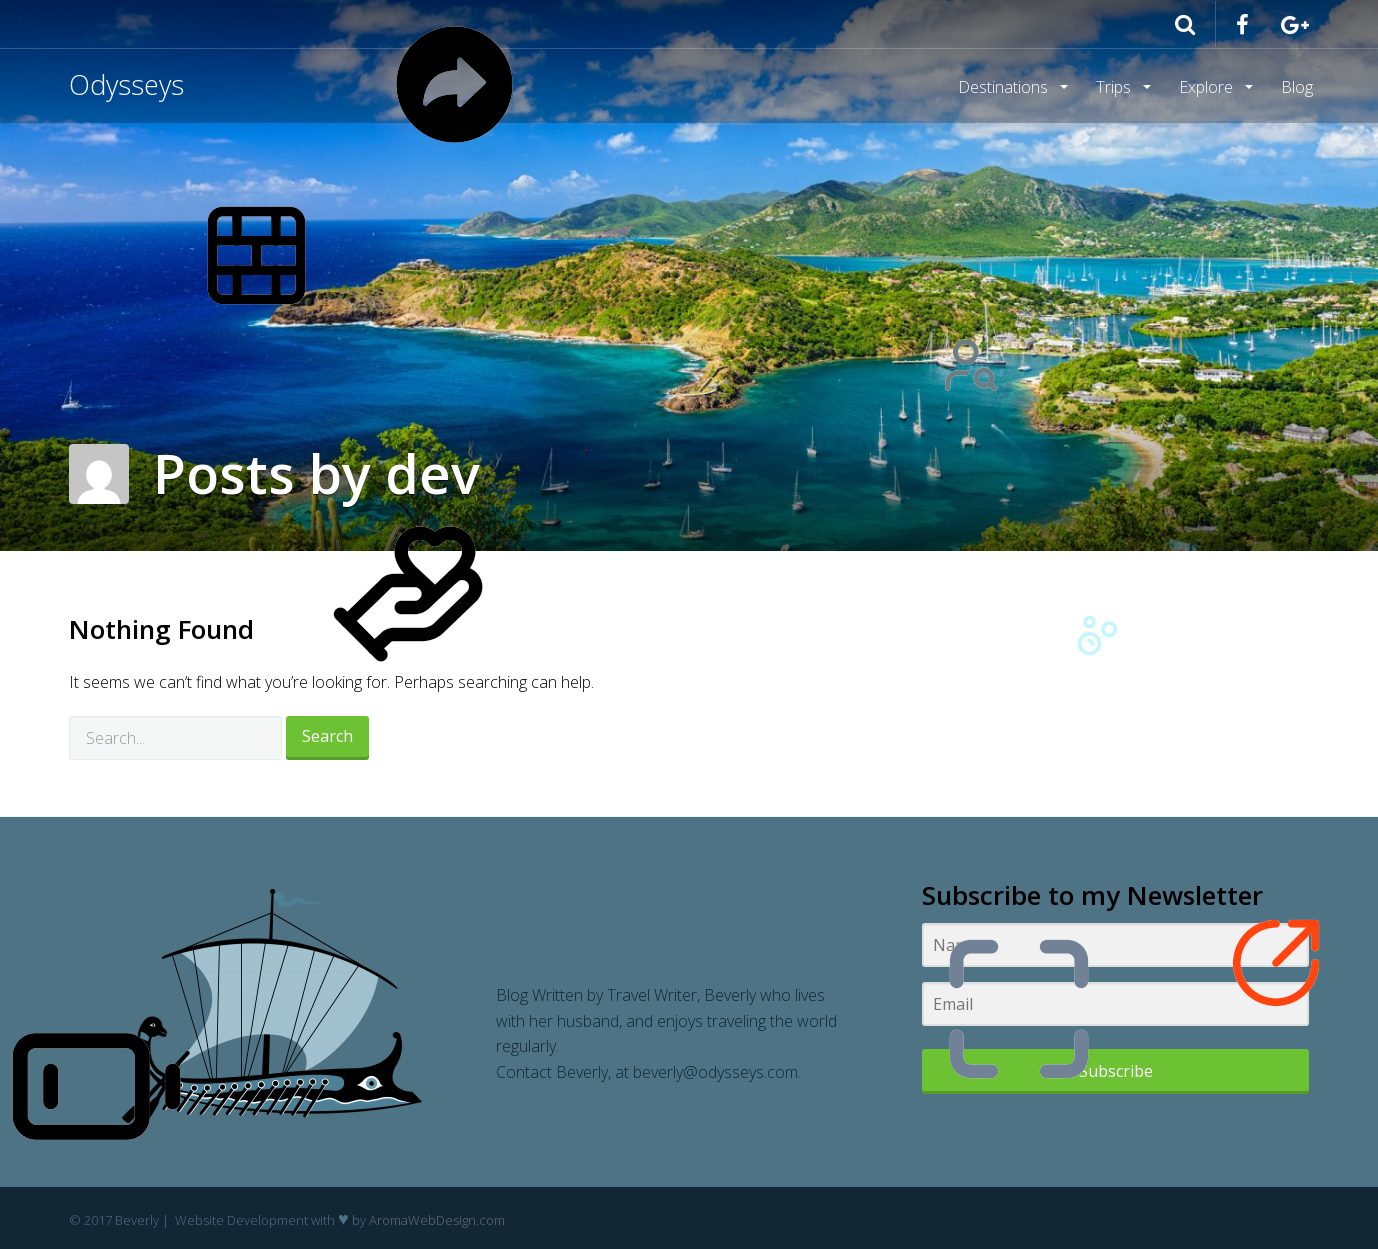 This screenshot has width=1378, height=1249. I want to click on open link in new tab or window, so click(1276, 963).